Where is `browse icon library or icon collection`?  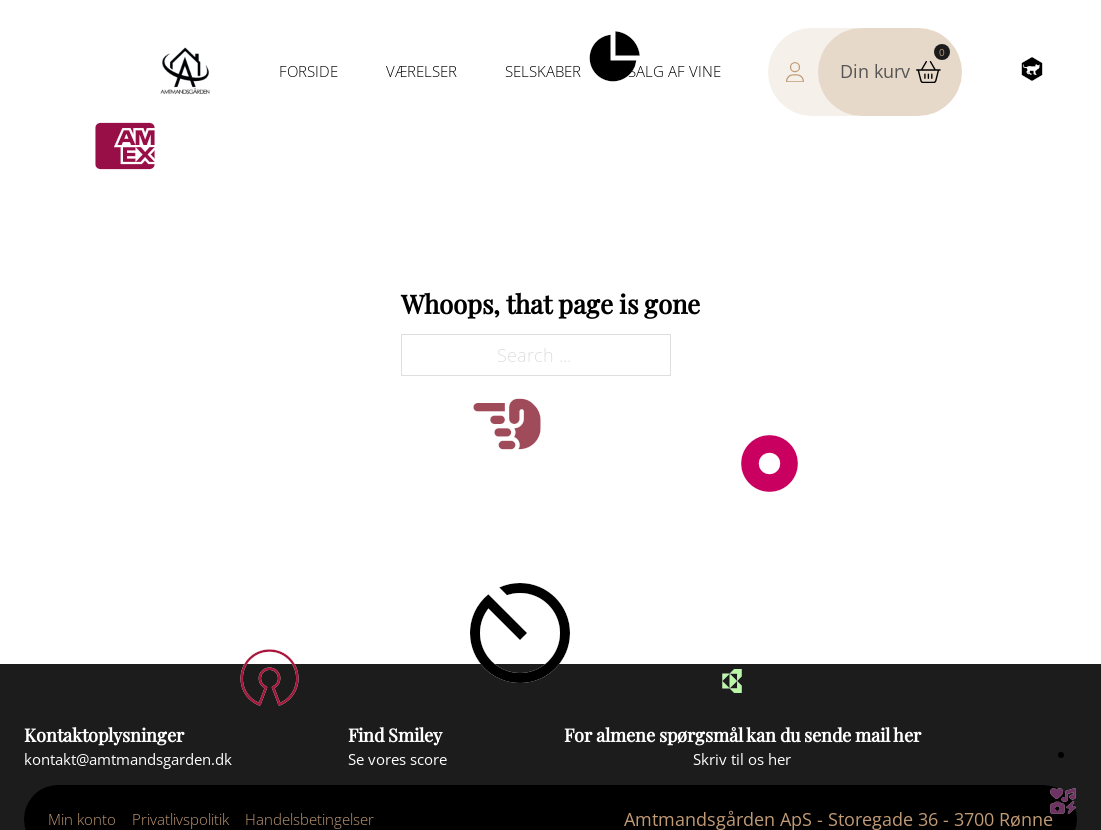
browse icon library or icon collection is located at coordinates (1063, 801).